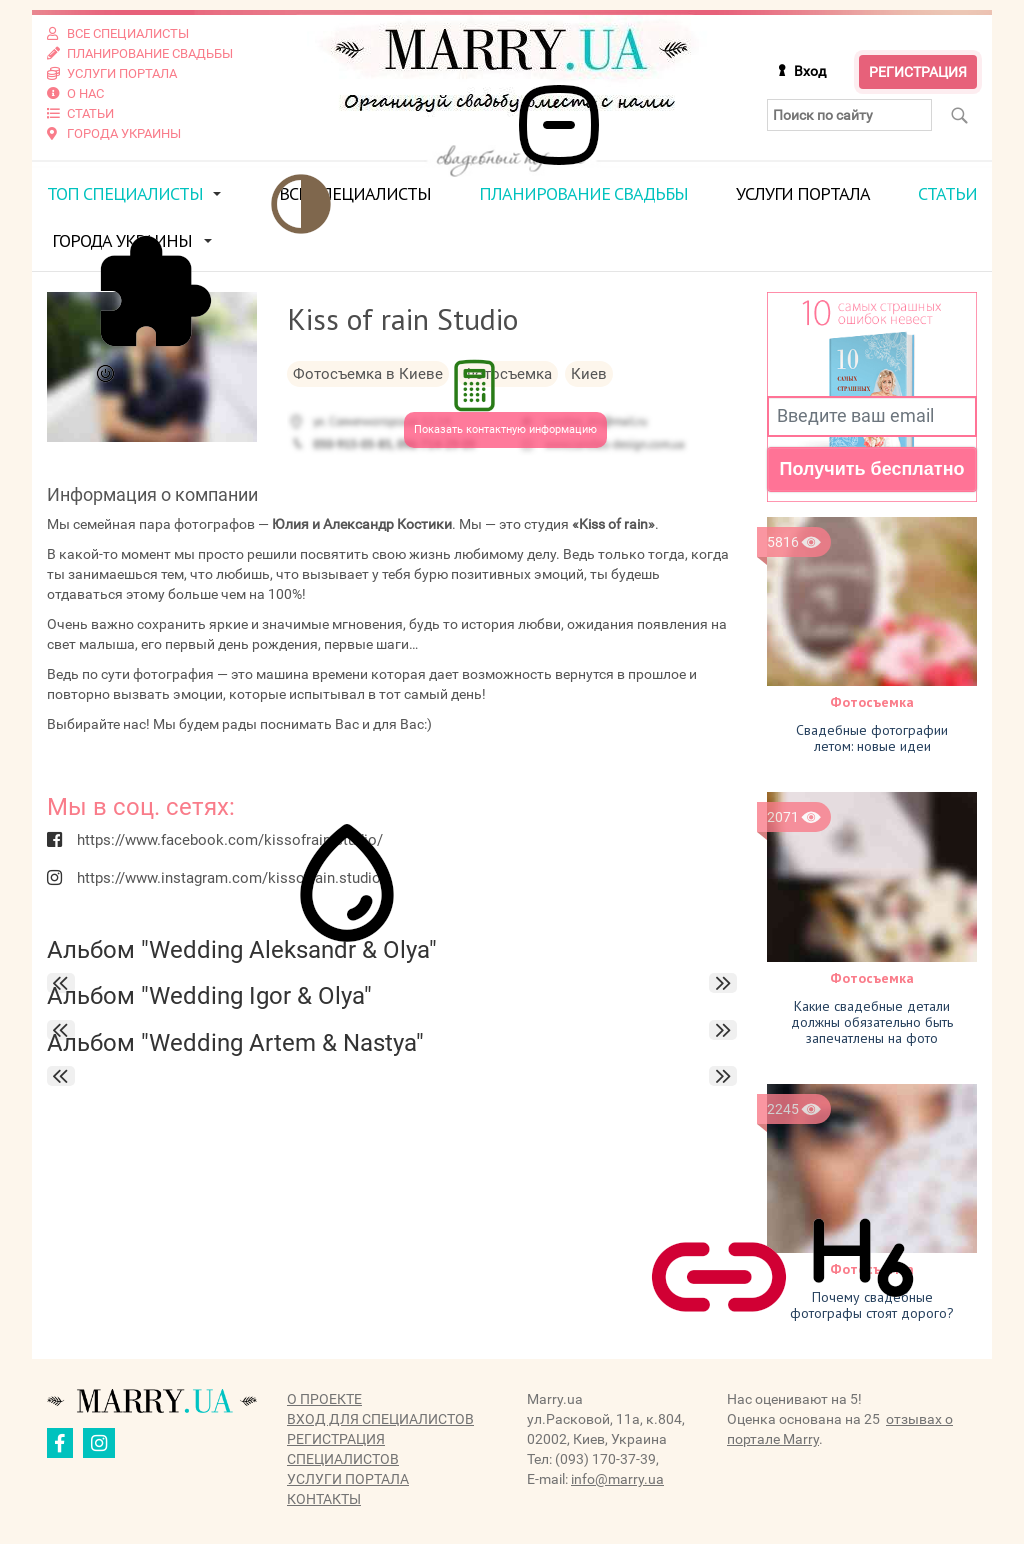 This screenshot has height=1544, width=1024. I want to click on remove an item from a list or collection, so click(559, 125).